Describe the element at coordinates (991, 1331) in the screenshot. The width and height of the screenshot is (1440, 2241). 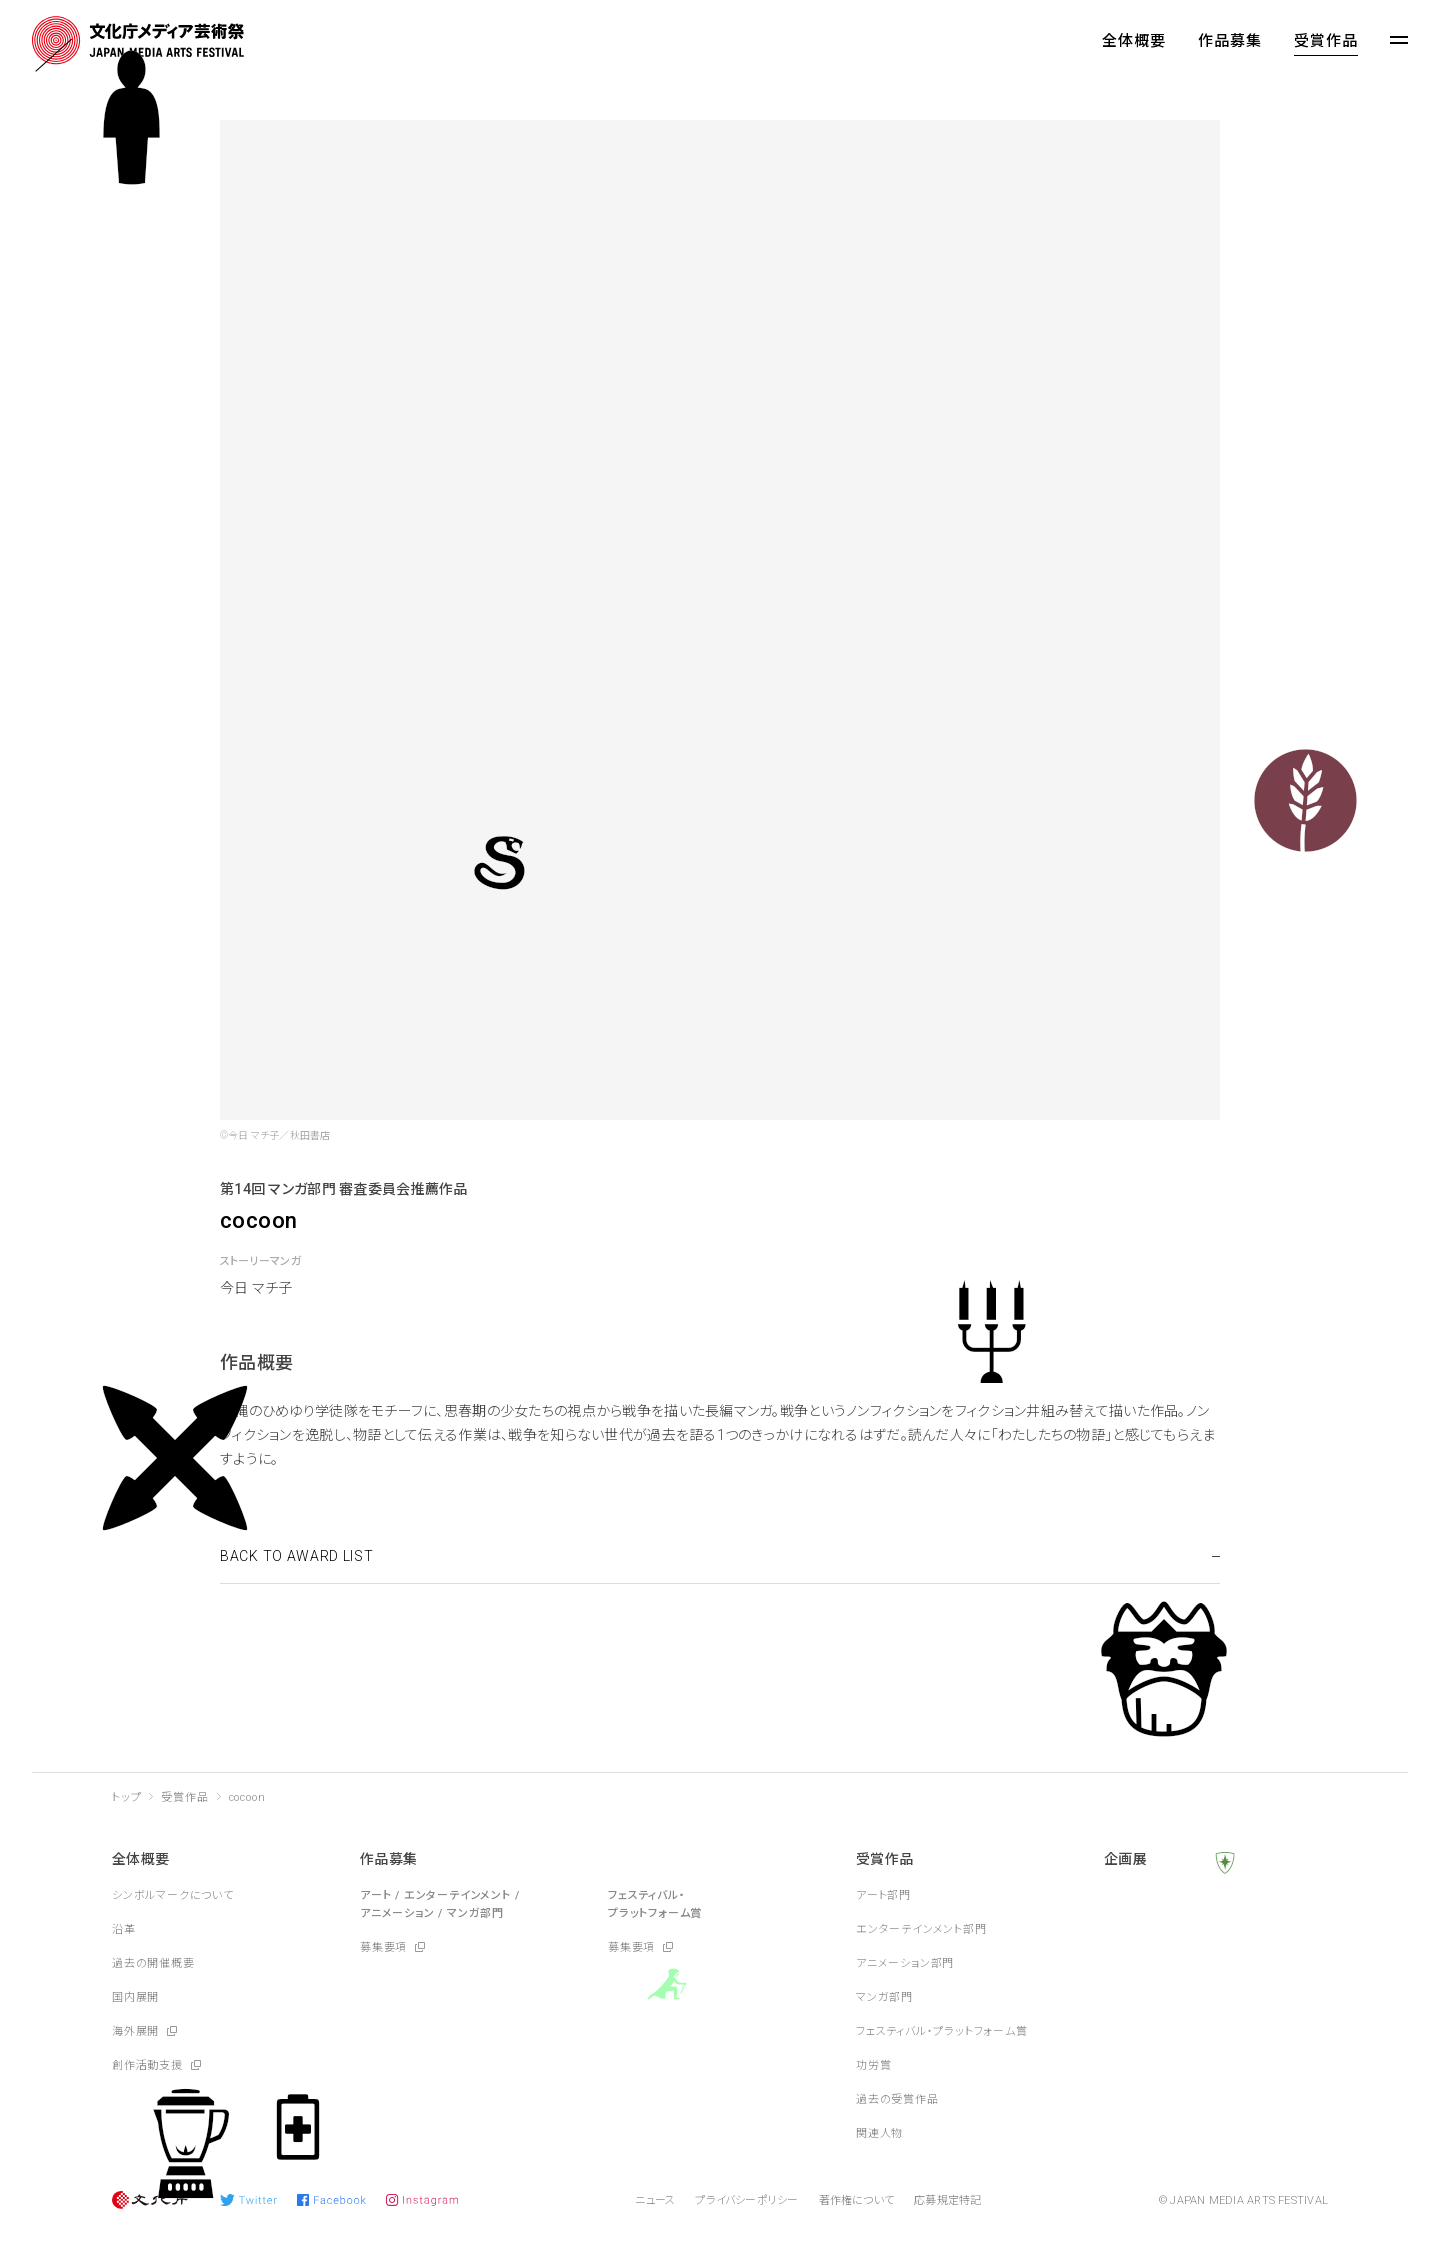
I see `unlit candelabra indicating inactive or disabled lighting` at that location.